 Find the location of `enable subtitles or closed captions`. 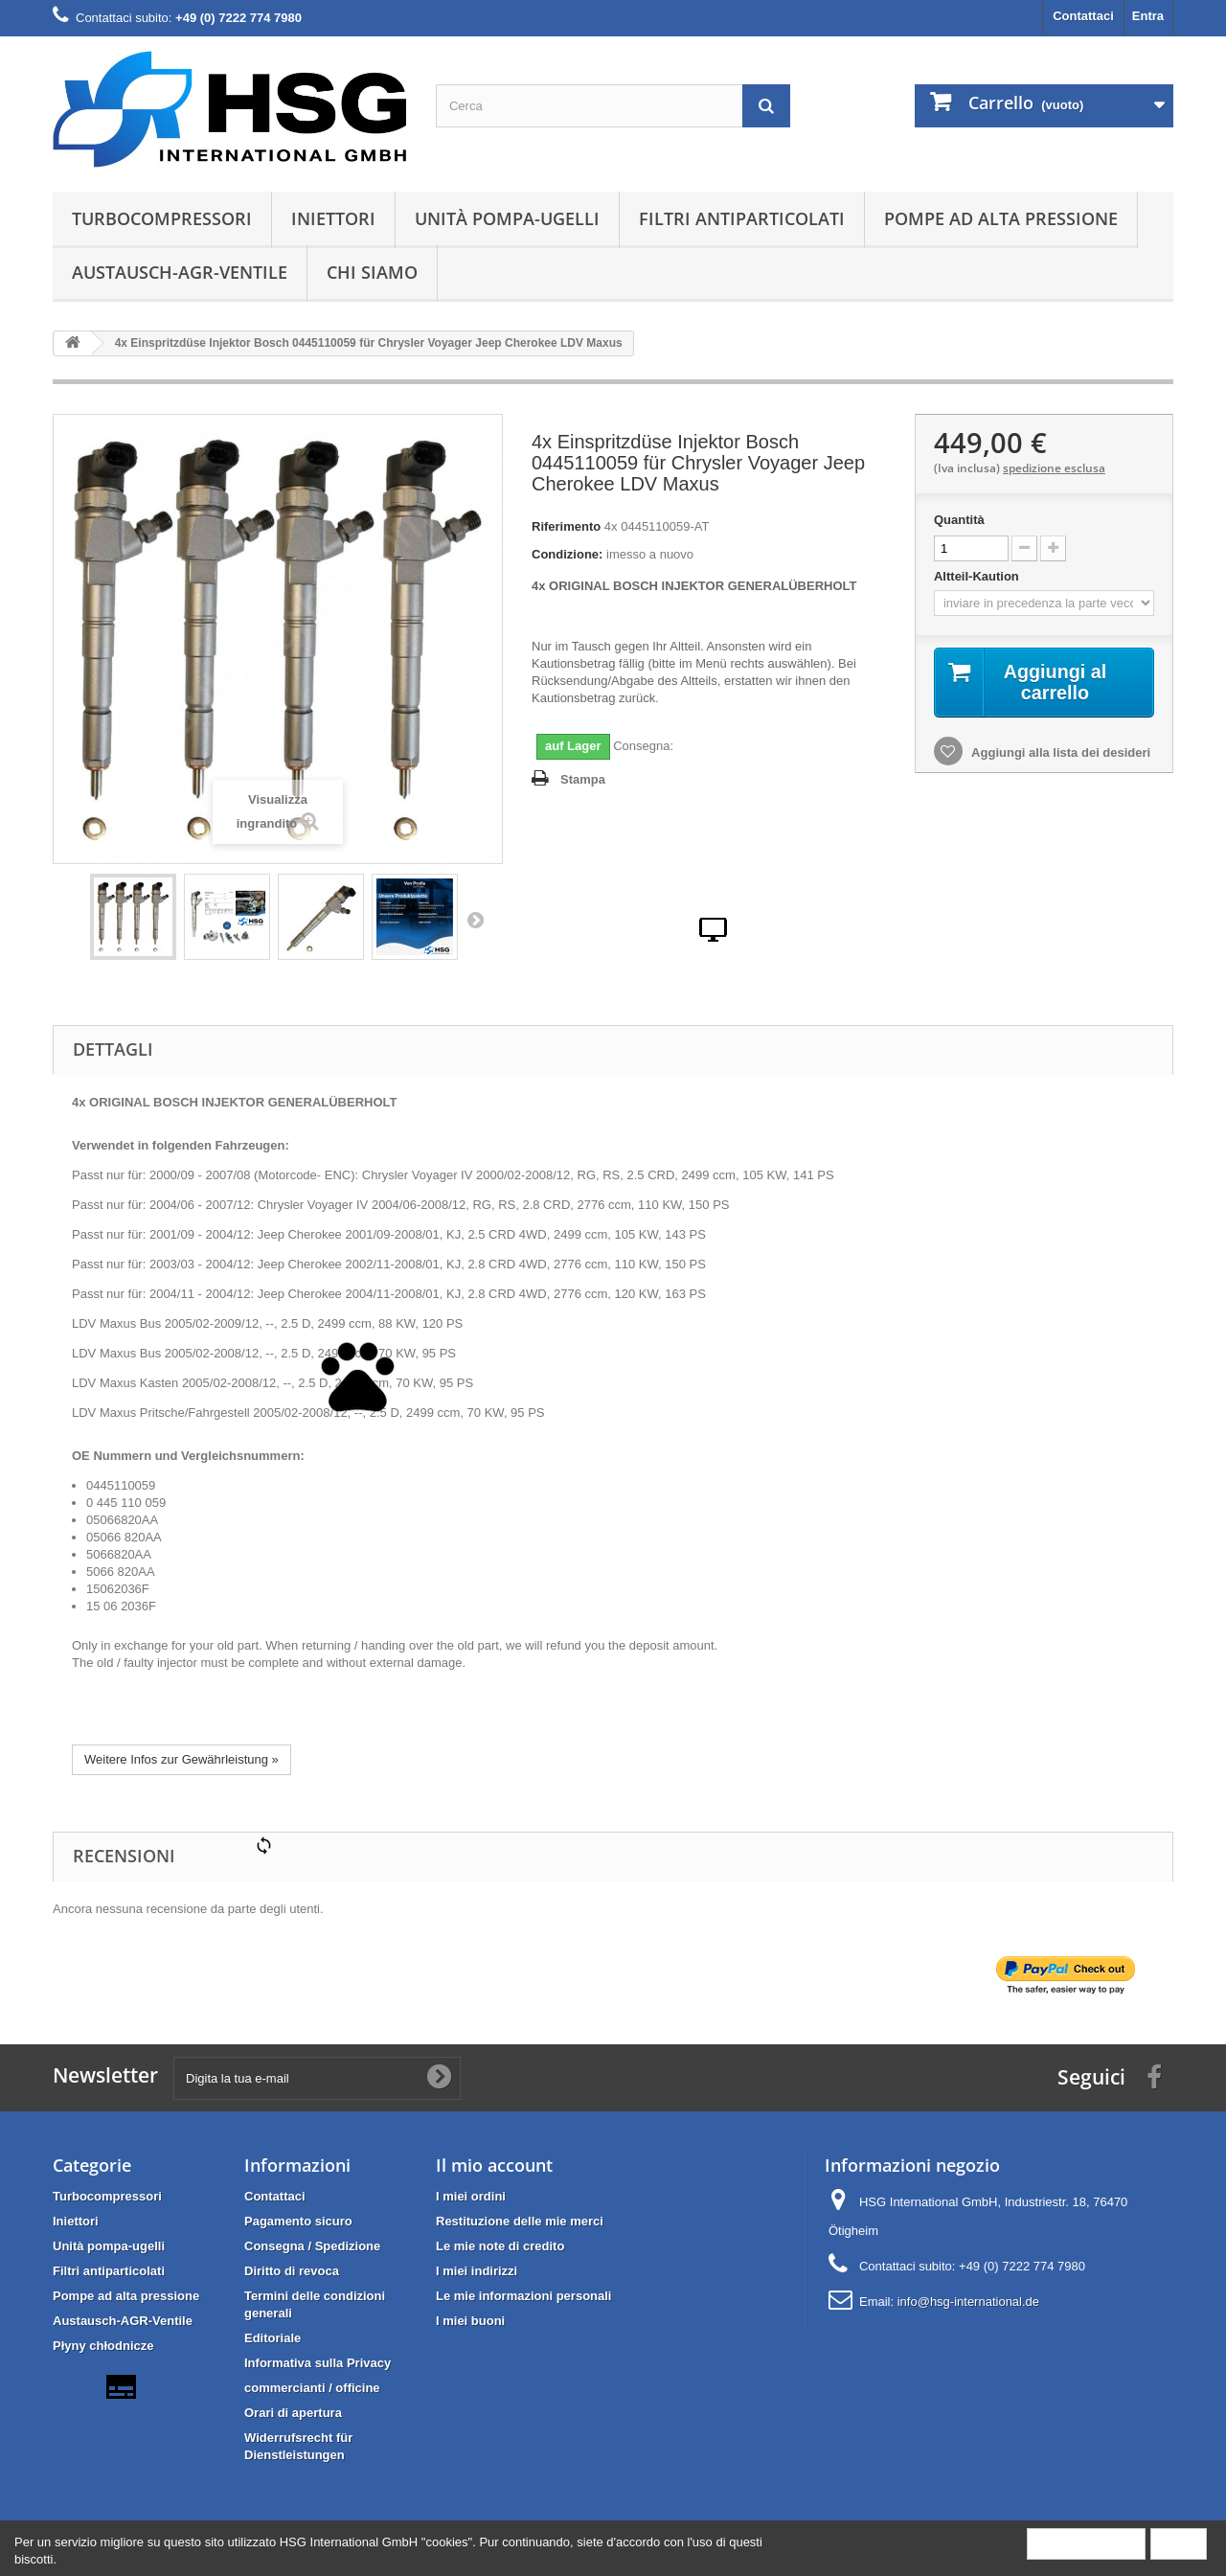

enable subtitles or closed captions is located at coordinates (121, 2386).